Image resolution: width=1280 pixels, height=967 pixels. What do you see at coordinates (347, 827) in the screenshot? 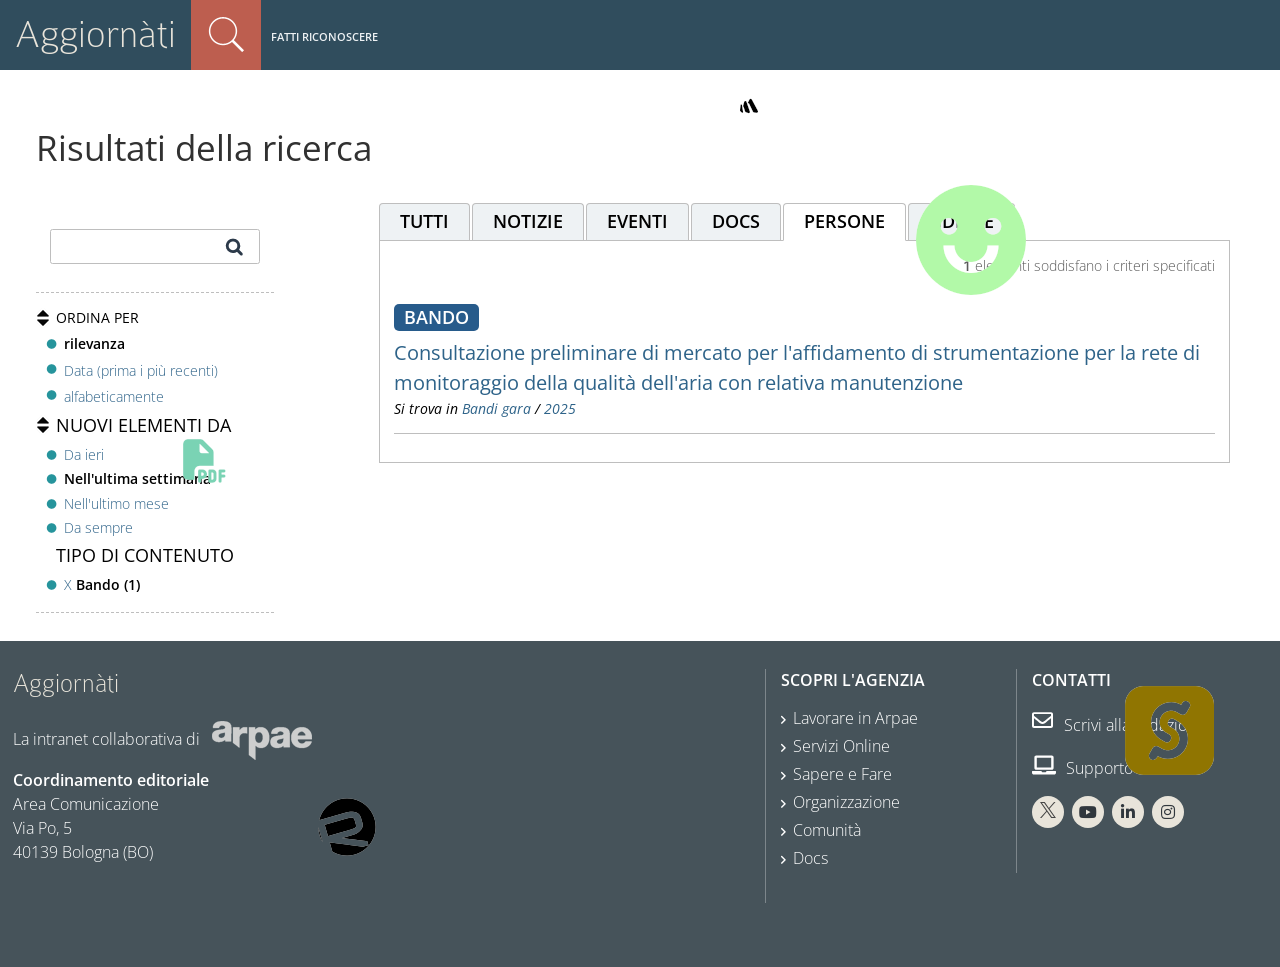
I see `resolving brand logo` at bounding box center [347, 827].